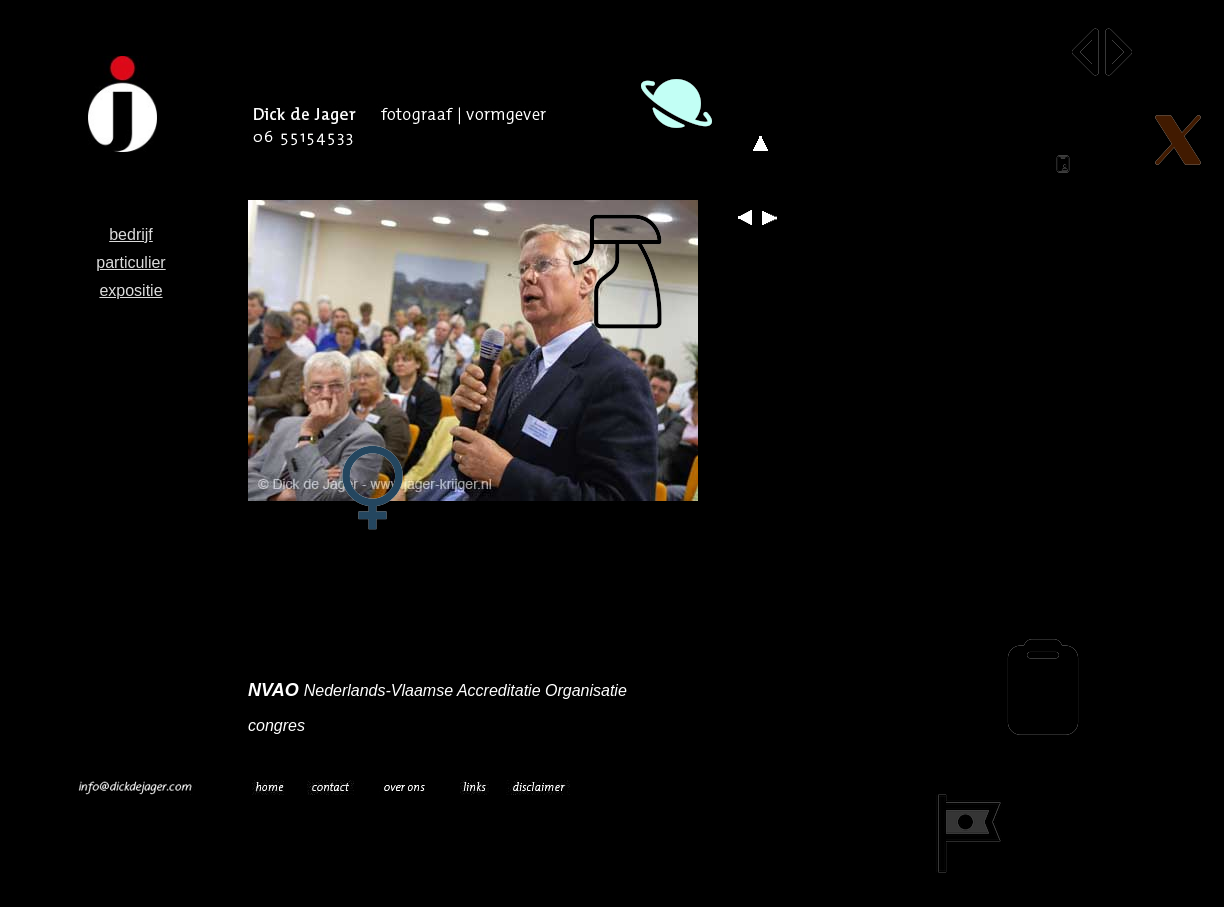 This screenshot has height=907, width=1224. I want to click on explore global or worldwide content, so click(676, 103).